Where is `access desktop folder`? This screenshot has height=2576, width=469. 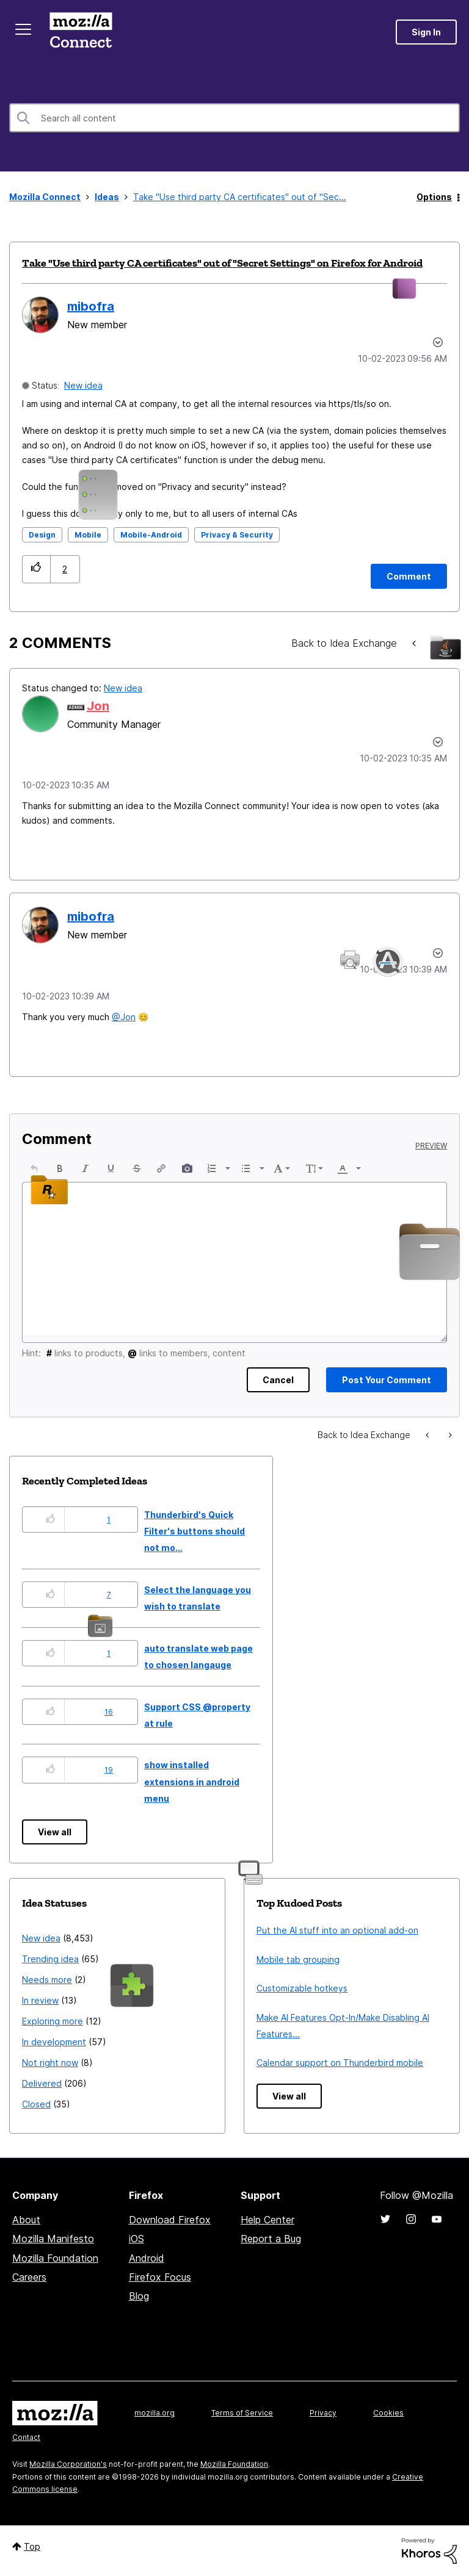
access desktop folder is located at coordinates (404, 288).